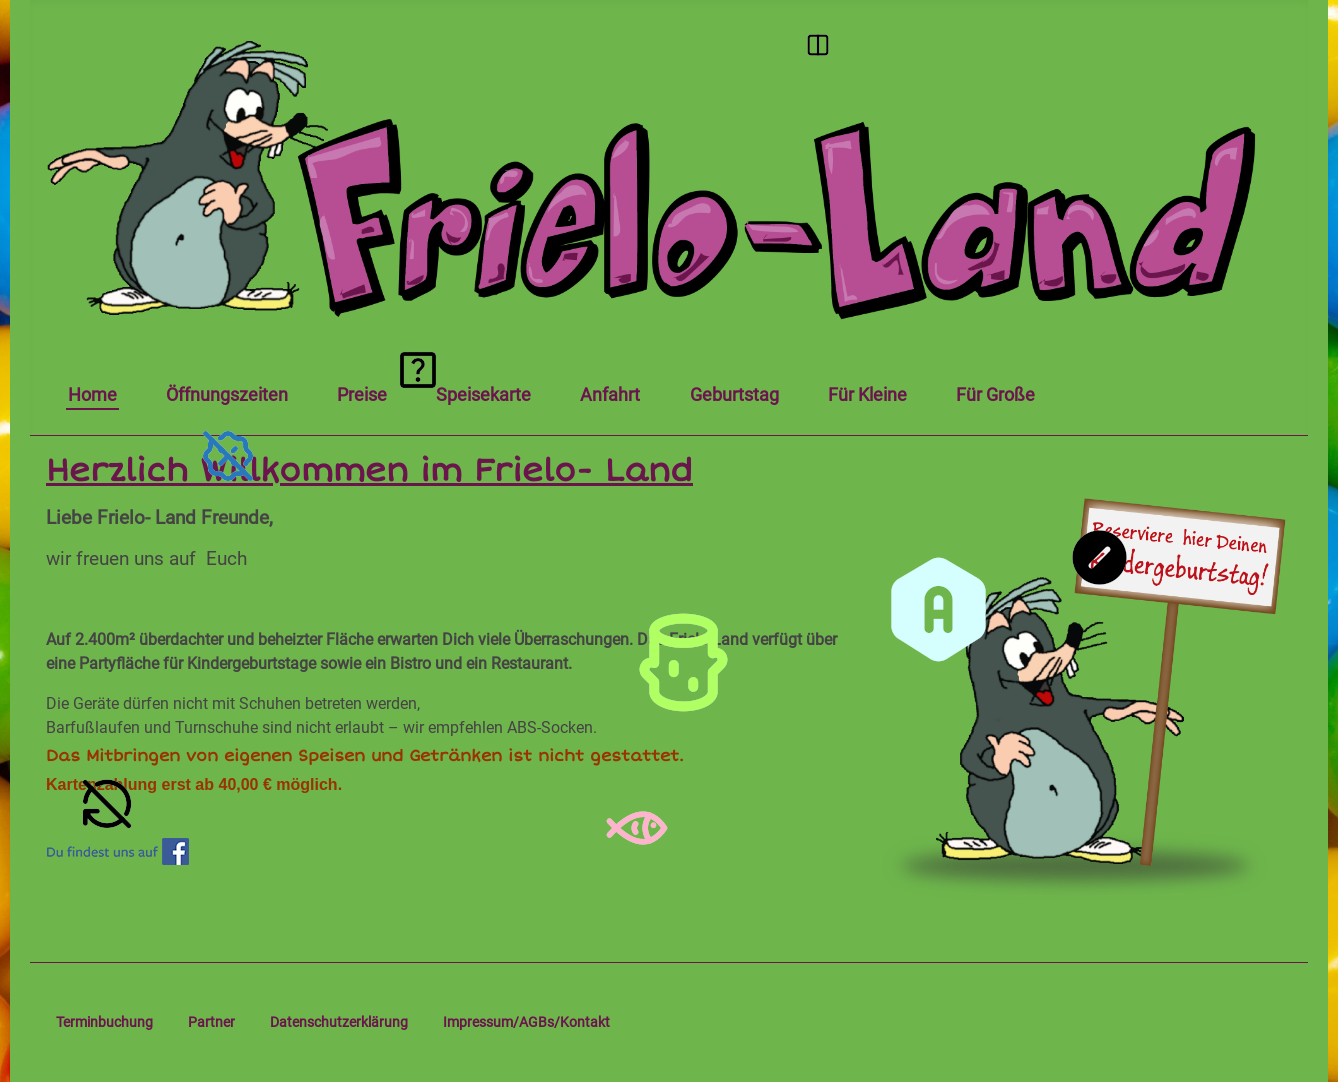 Image resolution: width=1338 pixels, height=1082 pixels. What do you see at coordinates (228, 456) in the screenshot?
I see `indicates no discount available` at bounding box center [228, 456].